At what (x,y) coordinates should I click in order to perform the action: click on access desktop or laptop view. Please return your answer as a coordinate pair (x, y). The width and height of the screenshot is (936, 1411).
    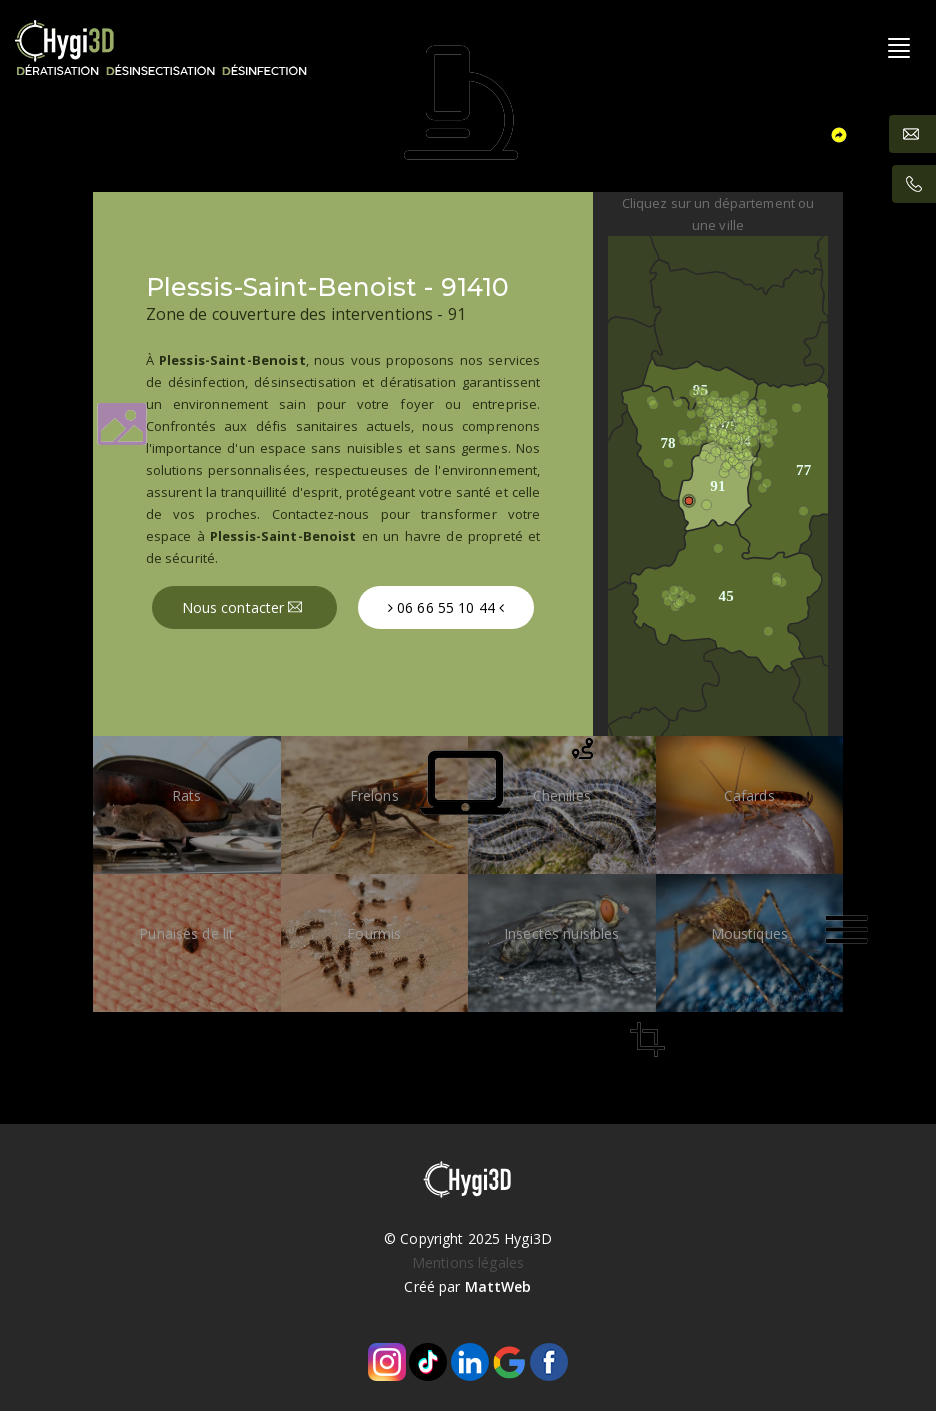
    Looking at the image, I should click on (465, 784).